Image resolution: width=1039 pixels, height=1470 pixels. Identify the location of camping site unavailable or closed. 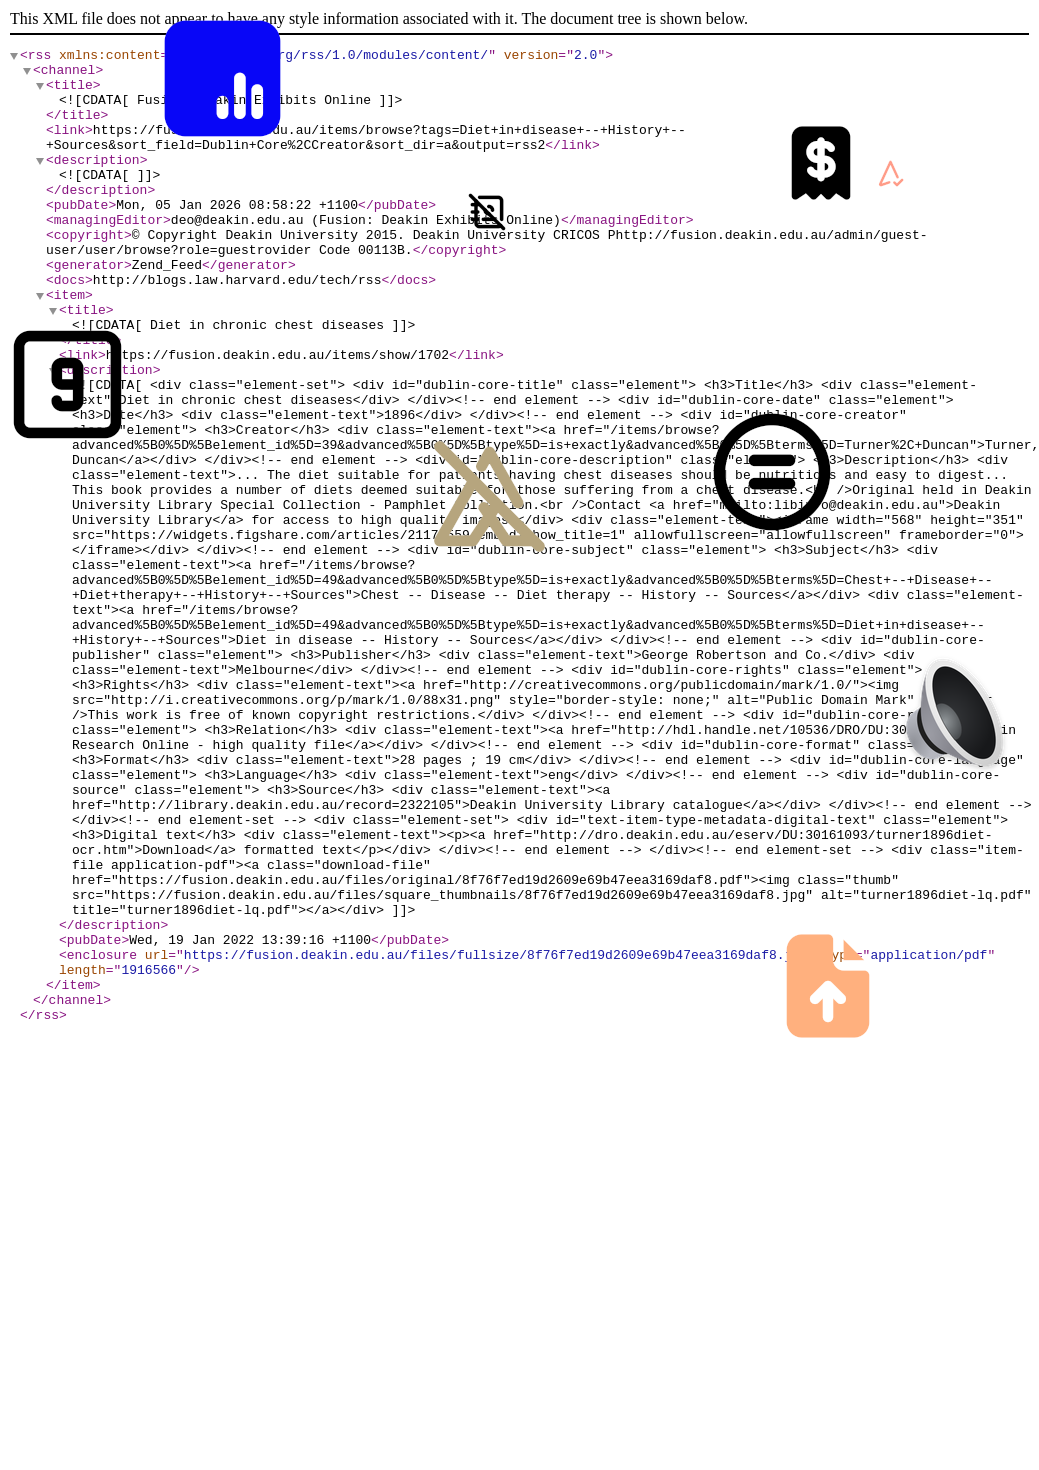
(489, 496).